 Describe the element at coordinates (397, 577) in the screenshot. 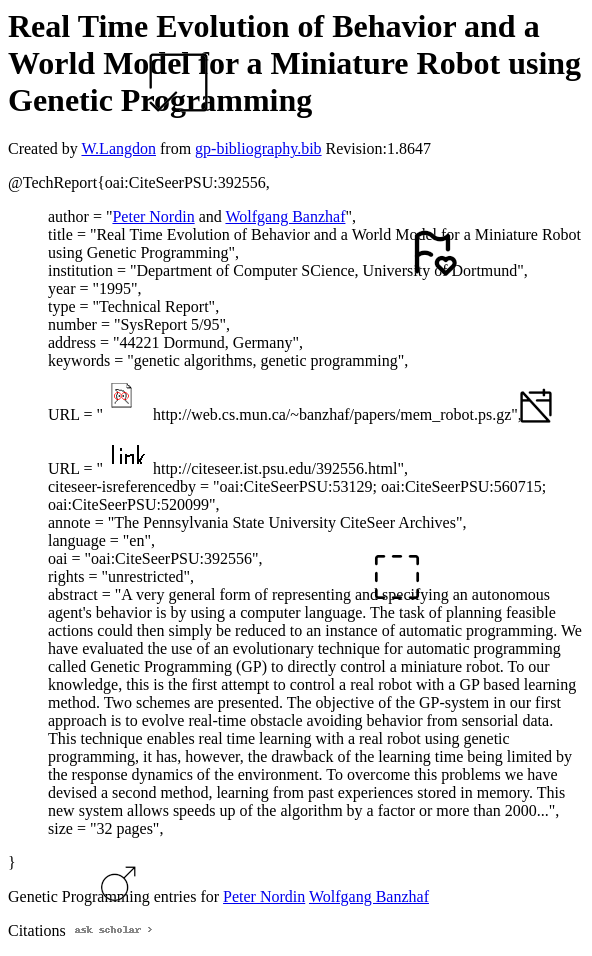

I see `select or highlight an area` at that location.